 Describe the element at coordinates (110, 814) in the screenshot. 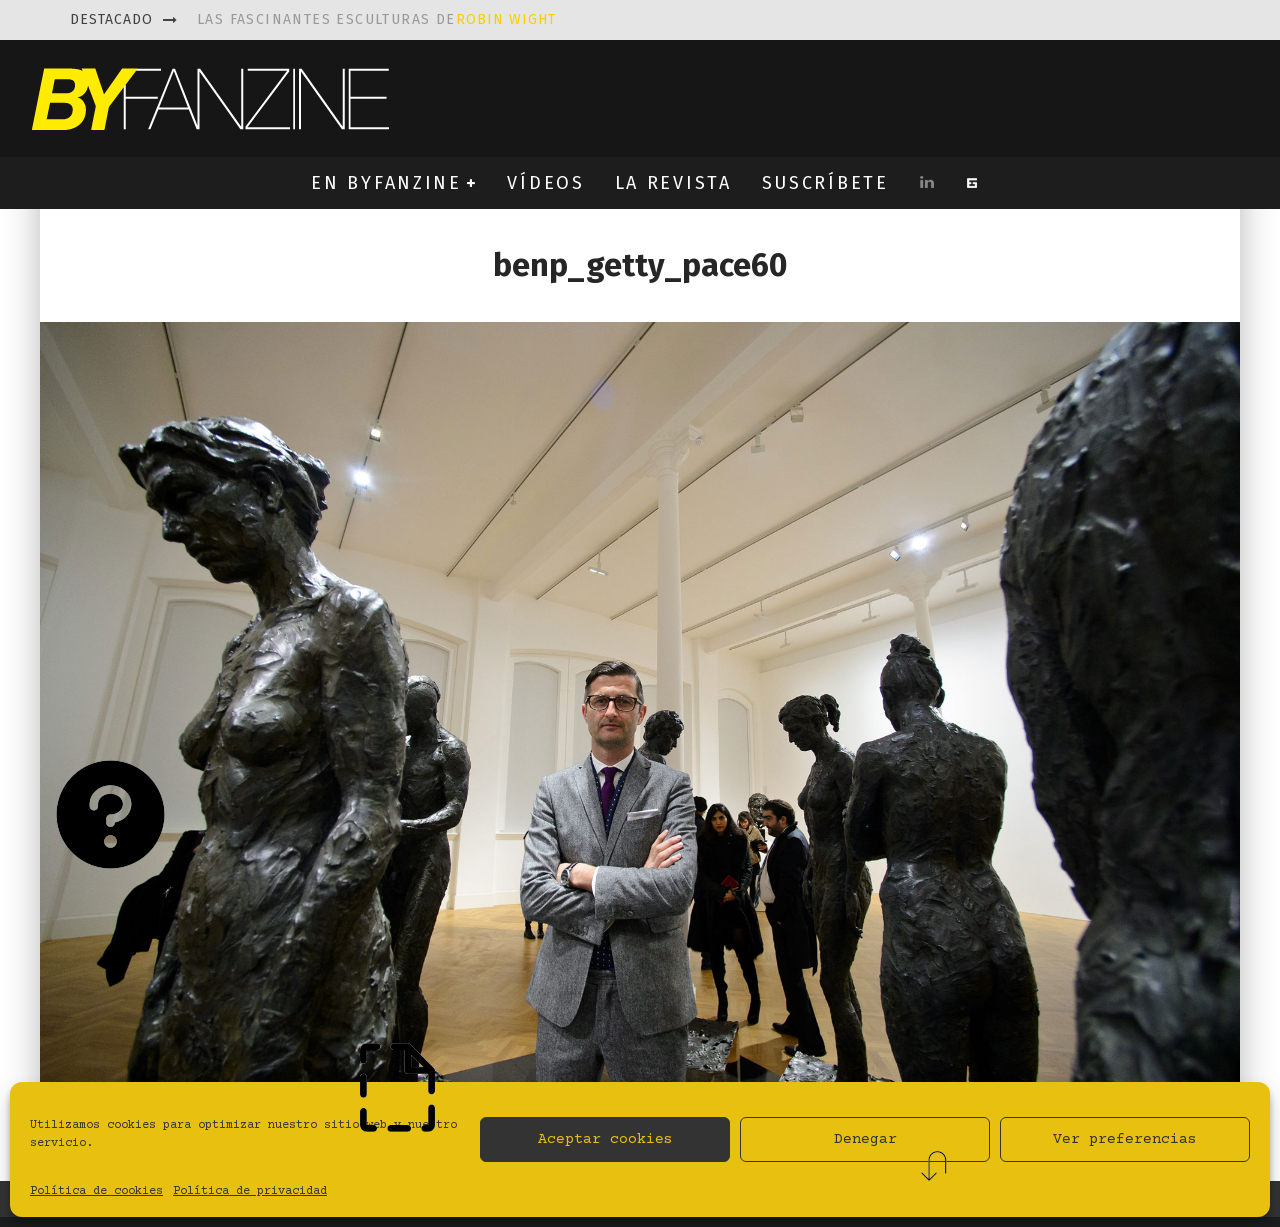

I see `access help or support` at that location.